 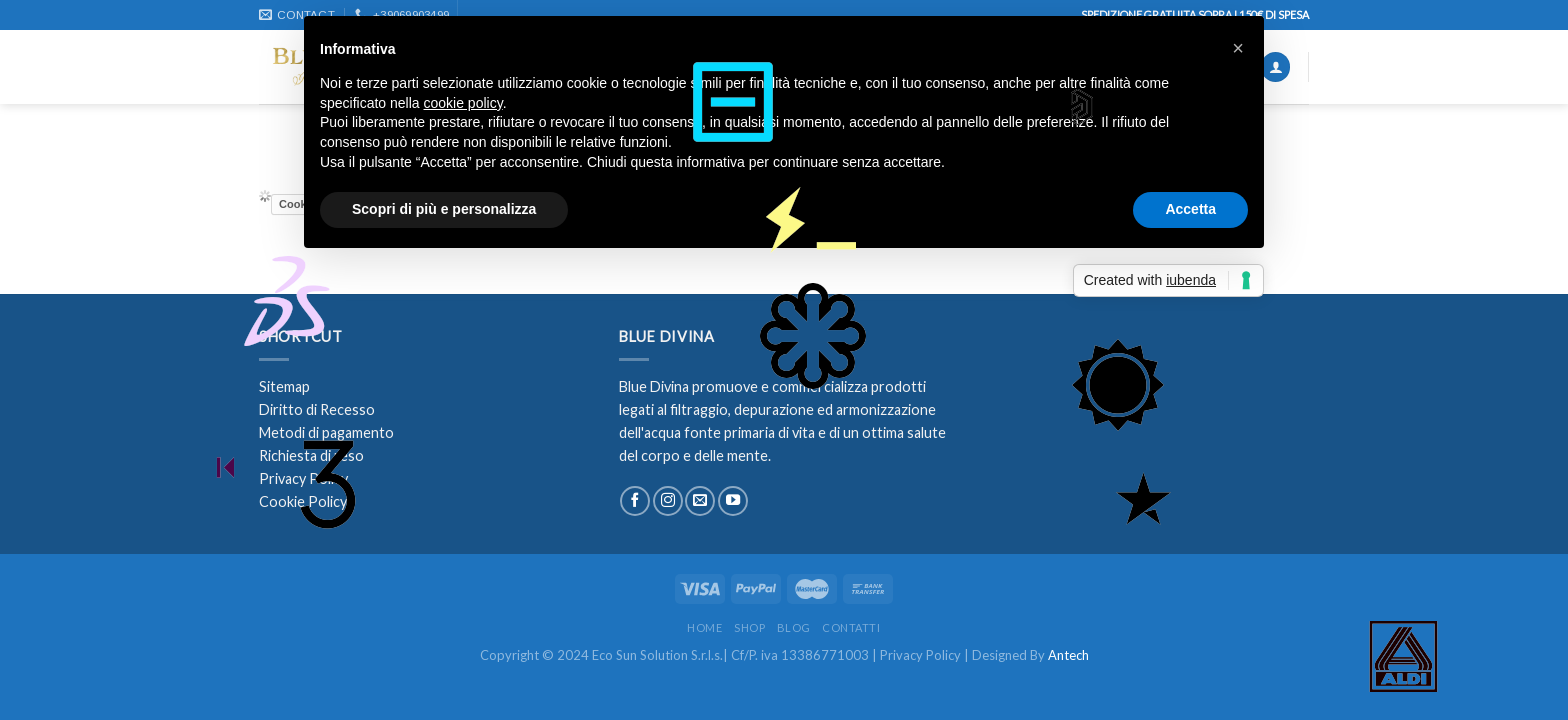 I want to click on open hyper terminal application, so click(x=811, y=220).